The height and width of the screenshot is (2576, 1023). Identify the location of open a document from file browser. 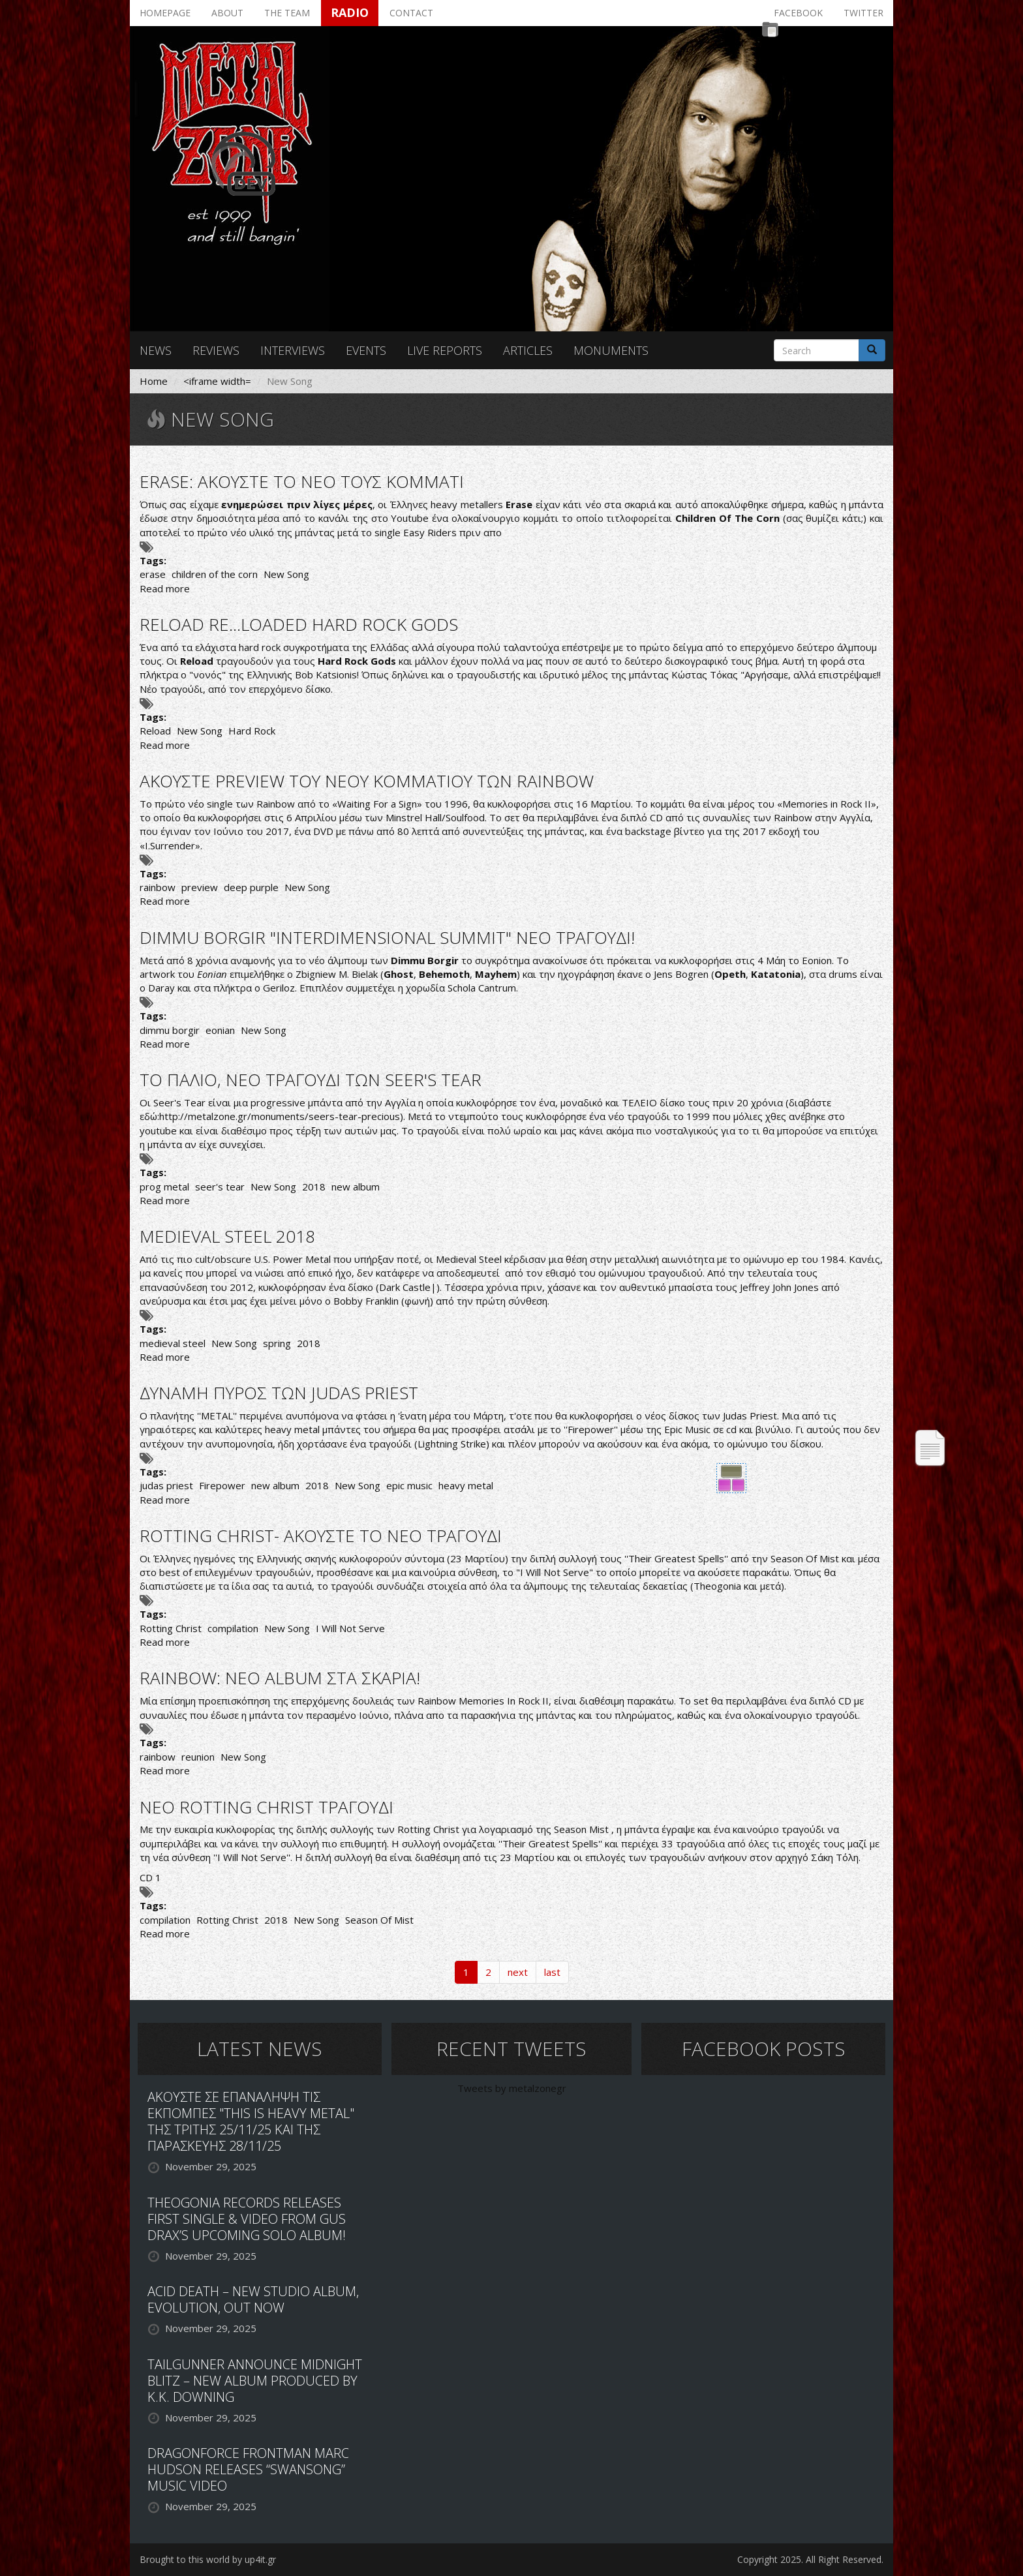
(770, 29).